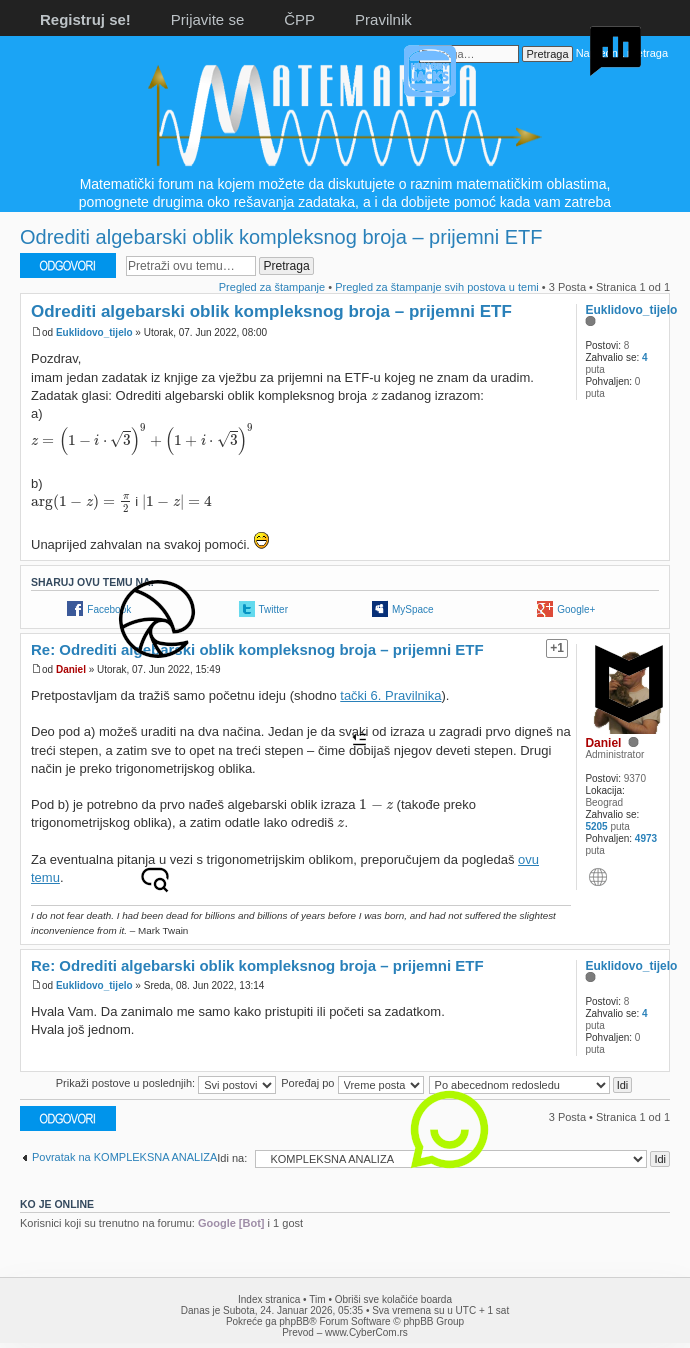 This screenshot has width=690, height=1348. Describe the element at coordinates (155, 879) in the screenshot. I see `access search engine optimization tools` at that location.